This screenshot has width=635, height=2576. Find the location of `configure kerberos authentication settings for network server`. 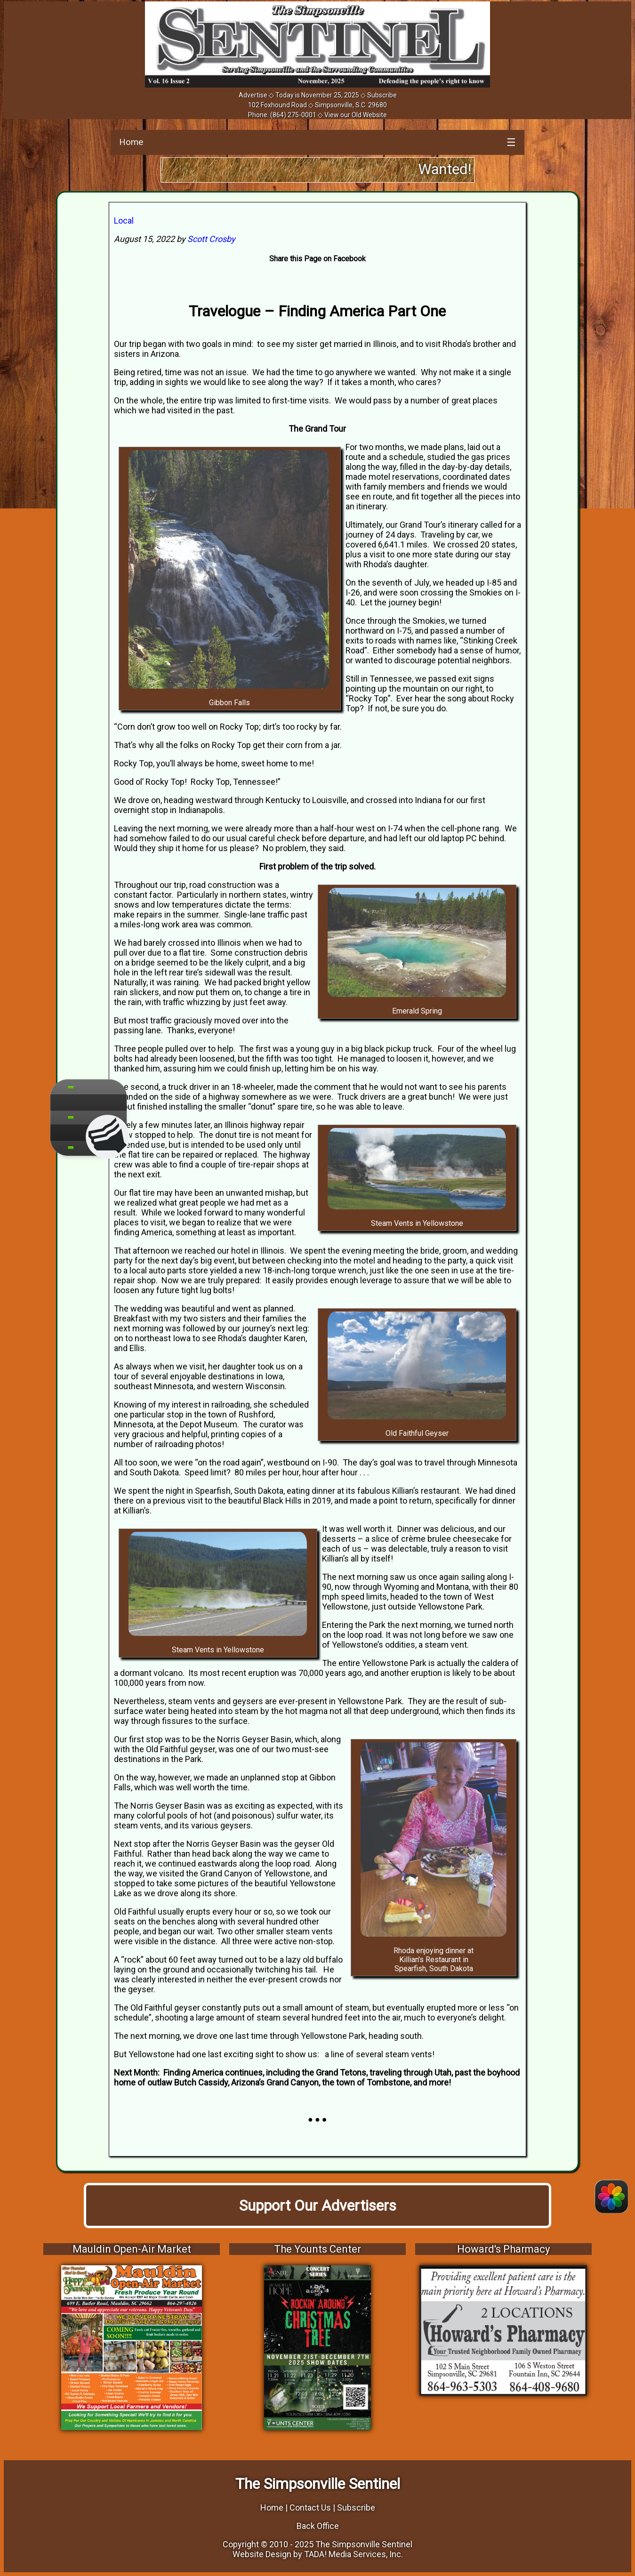

configure kerberos authentication settings for network server is located at coordinates (88, 1118).